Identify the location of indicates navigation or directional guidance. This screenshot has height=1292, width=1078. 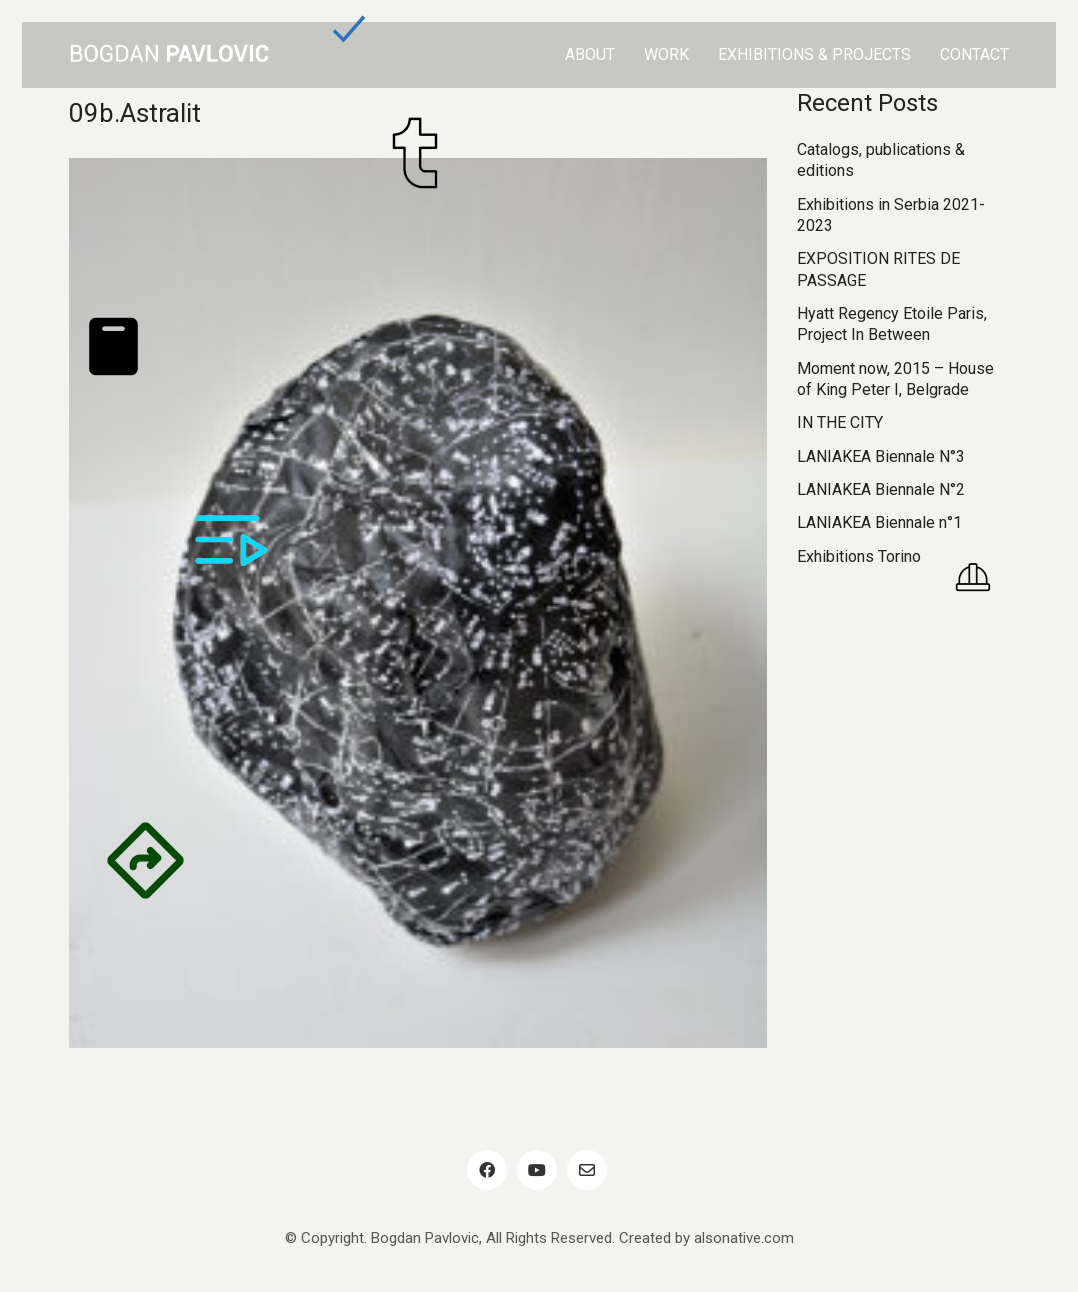
(145, 860).